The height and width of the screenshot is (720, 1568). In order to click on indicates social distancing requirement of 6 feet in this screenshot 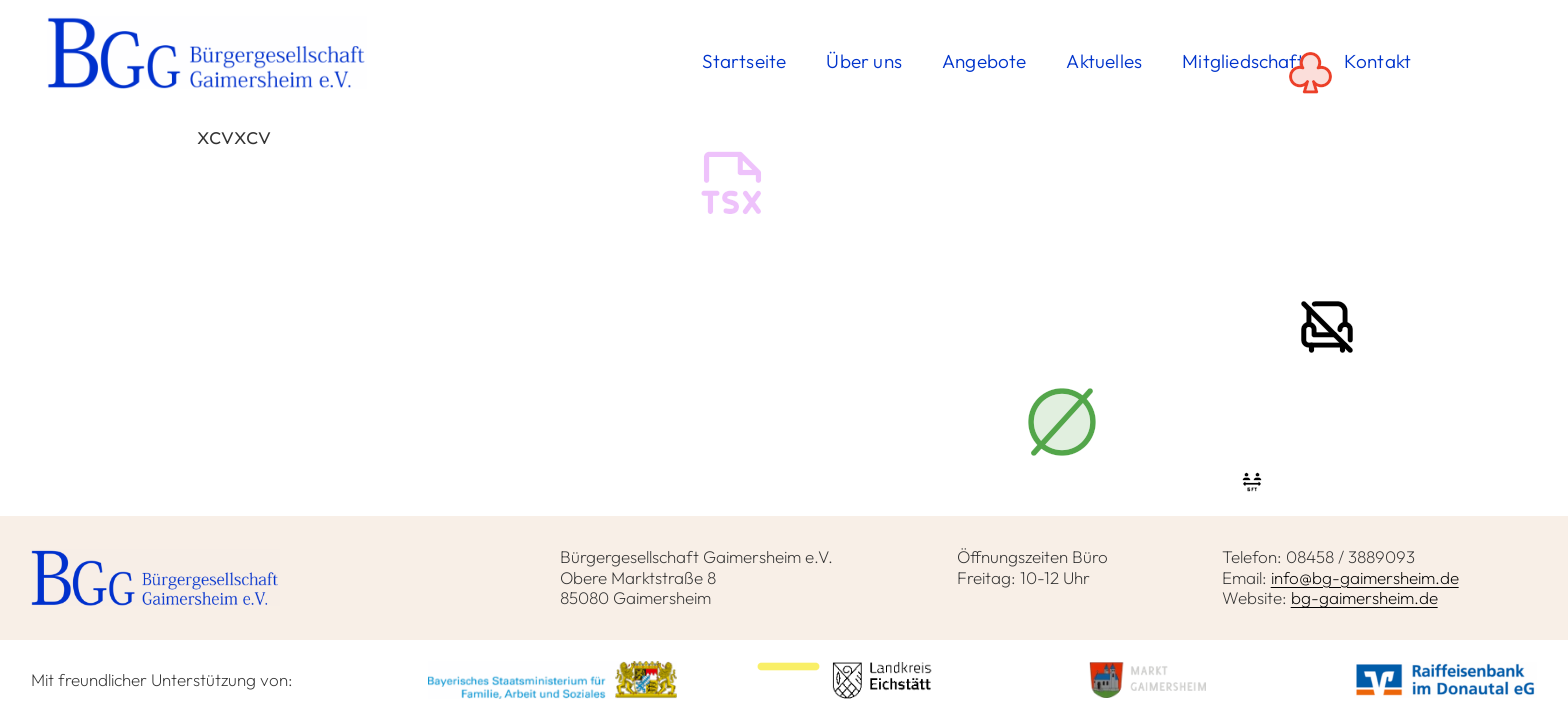, I will do `click(1252, 482)`.